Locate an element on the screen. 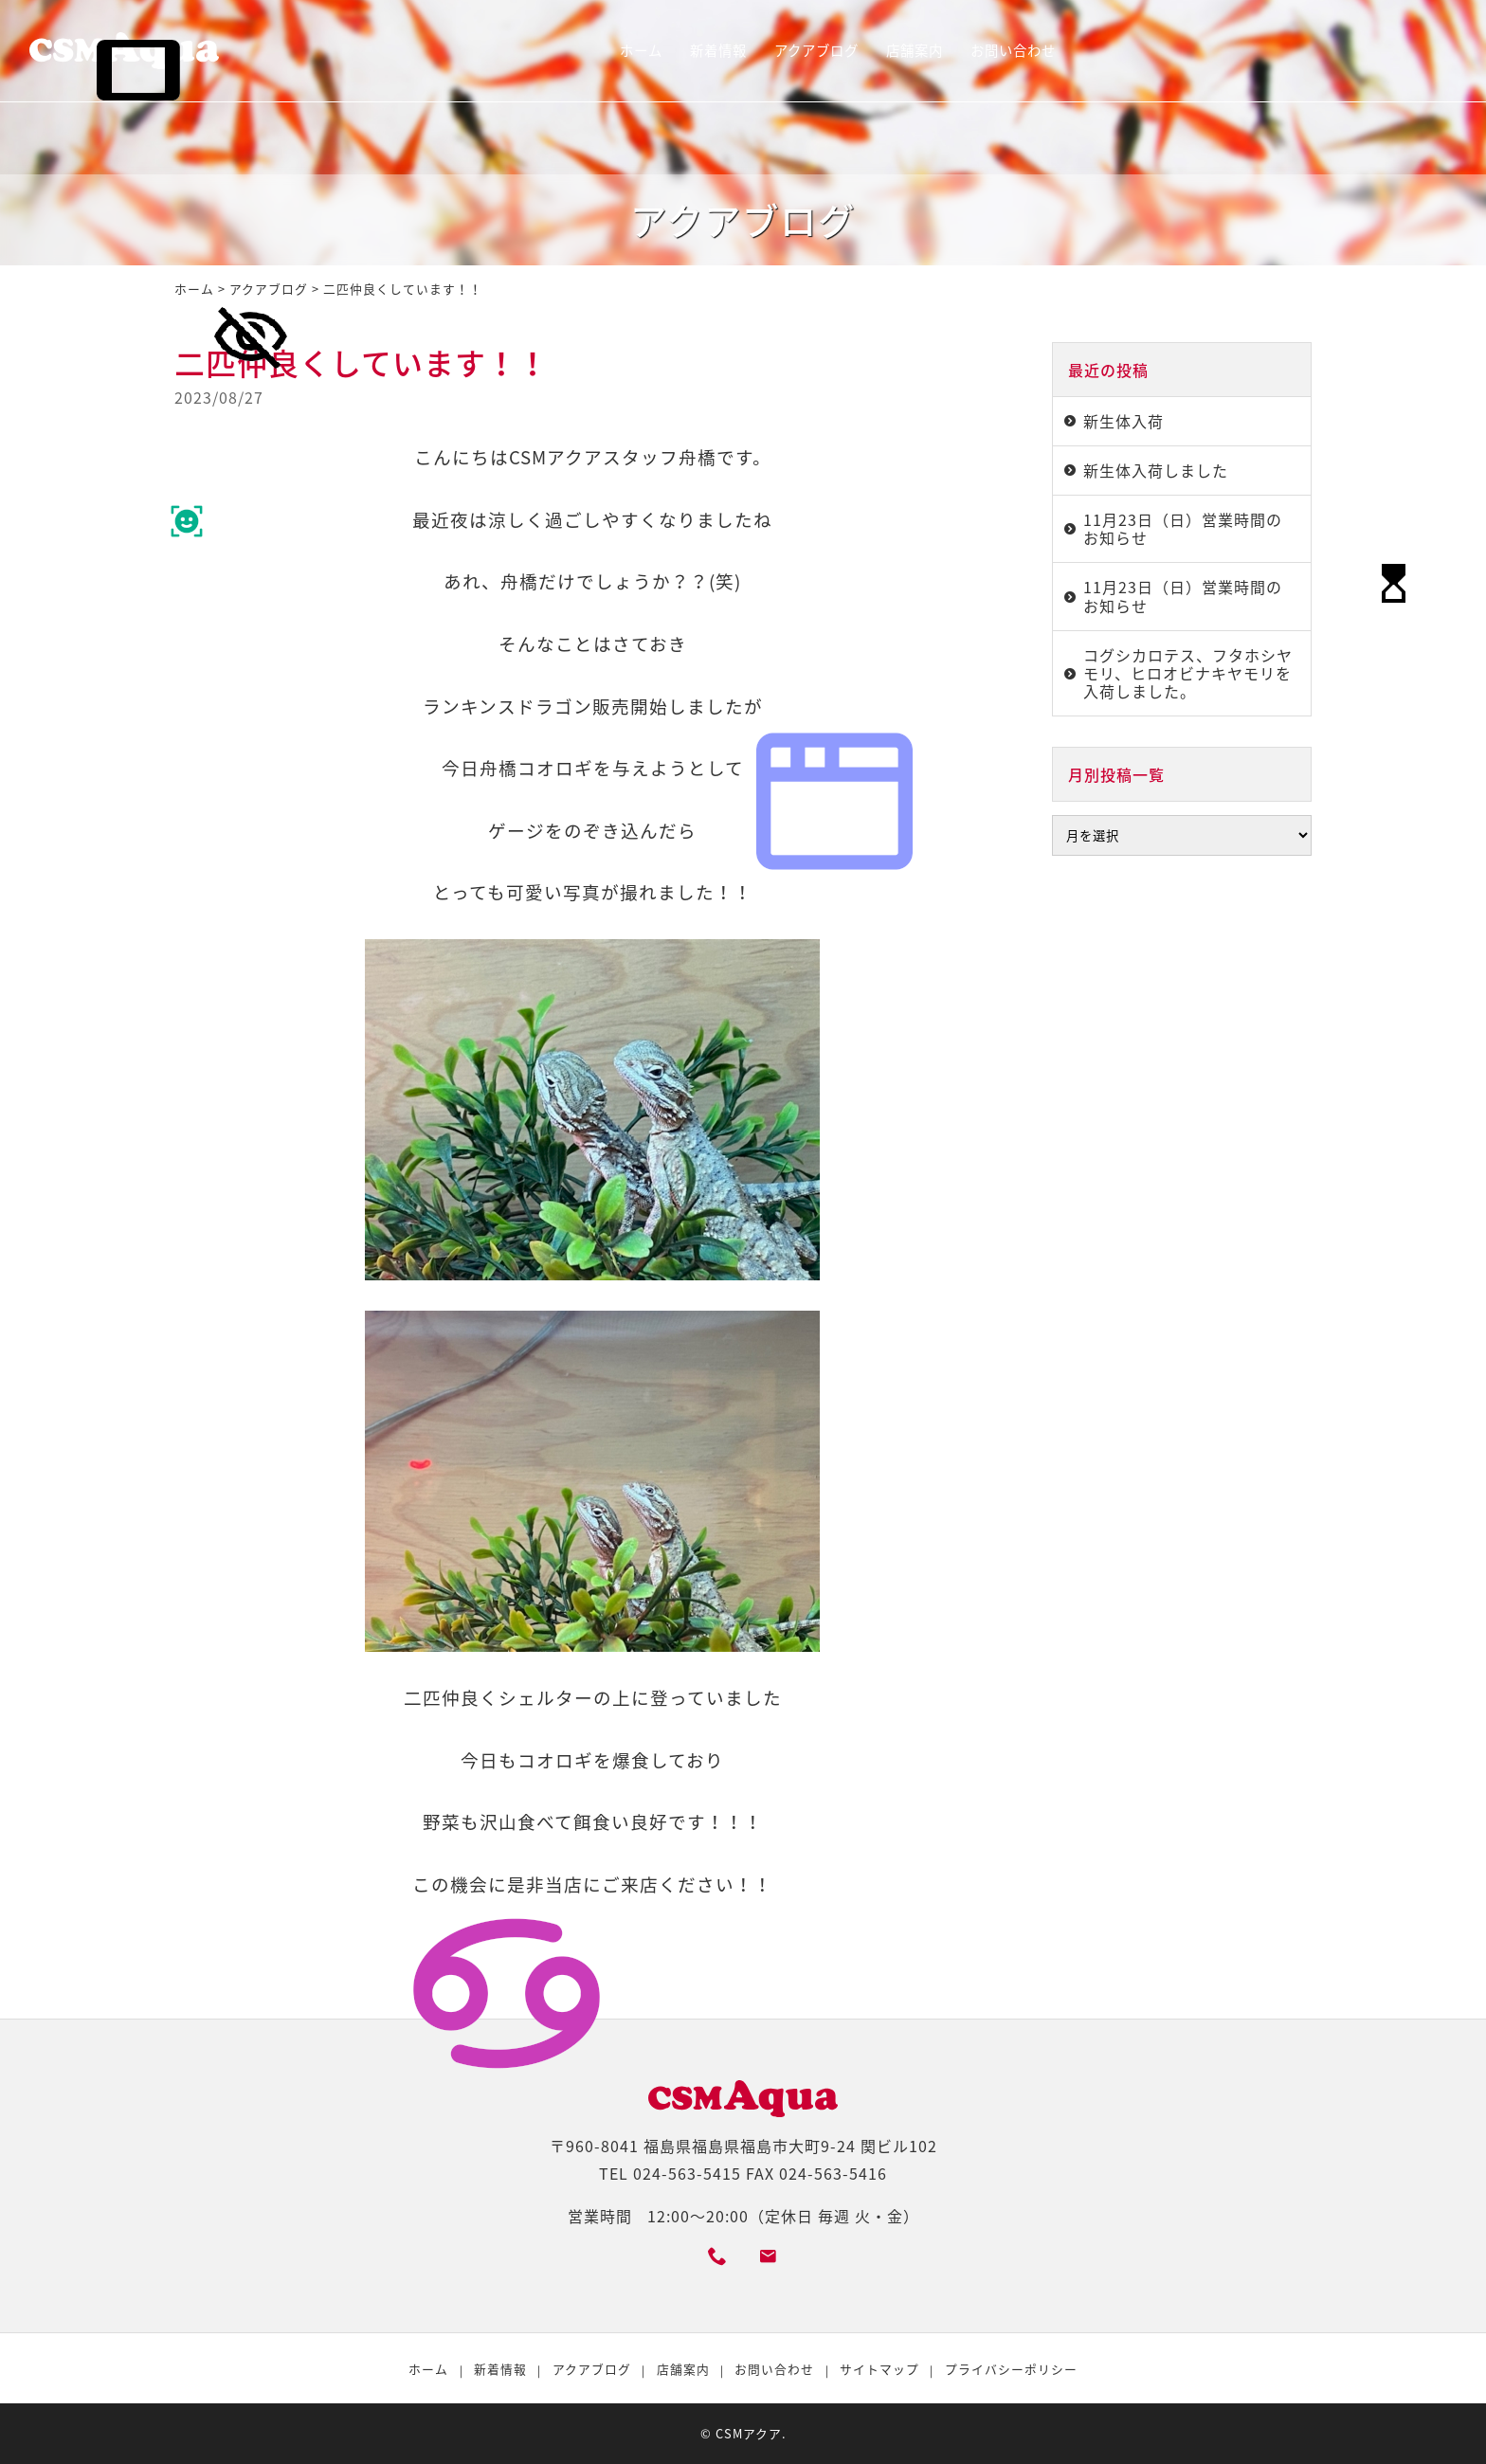 This screenshot has height=2464, width=1486. open in browser window is located at coordinates (834, 801).